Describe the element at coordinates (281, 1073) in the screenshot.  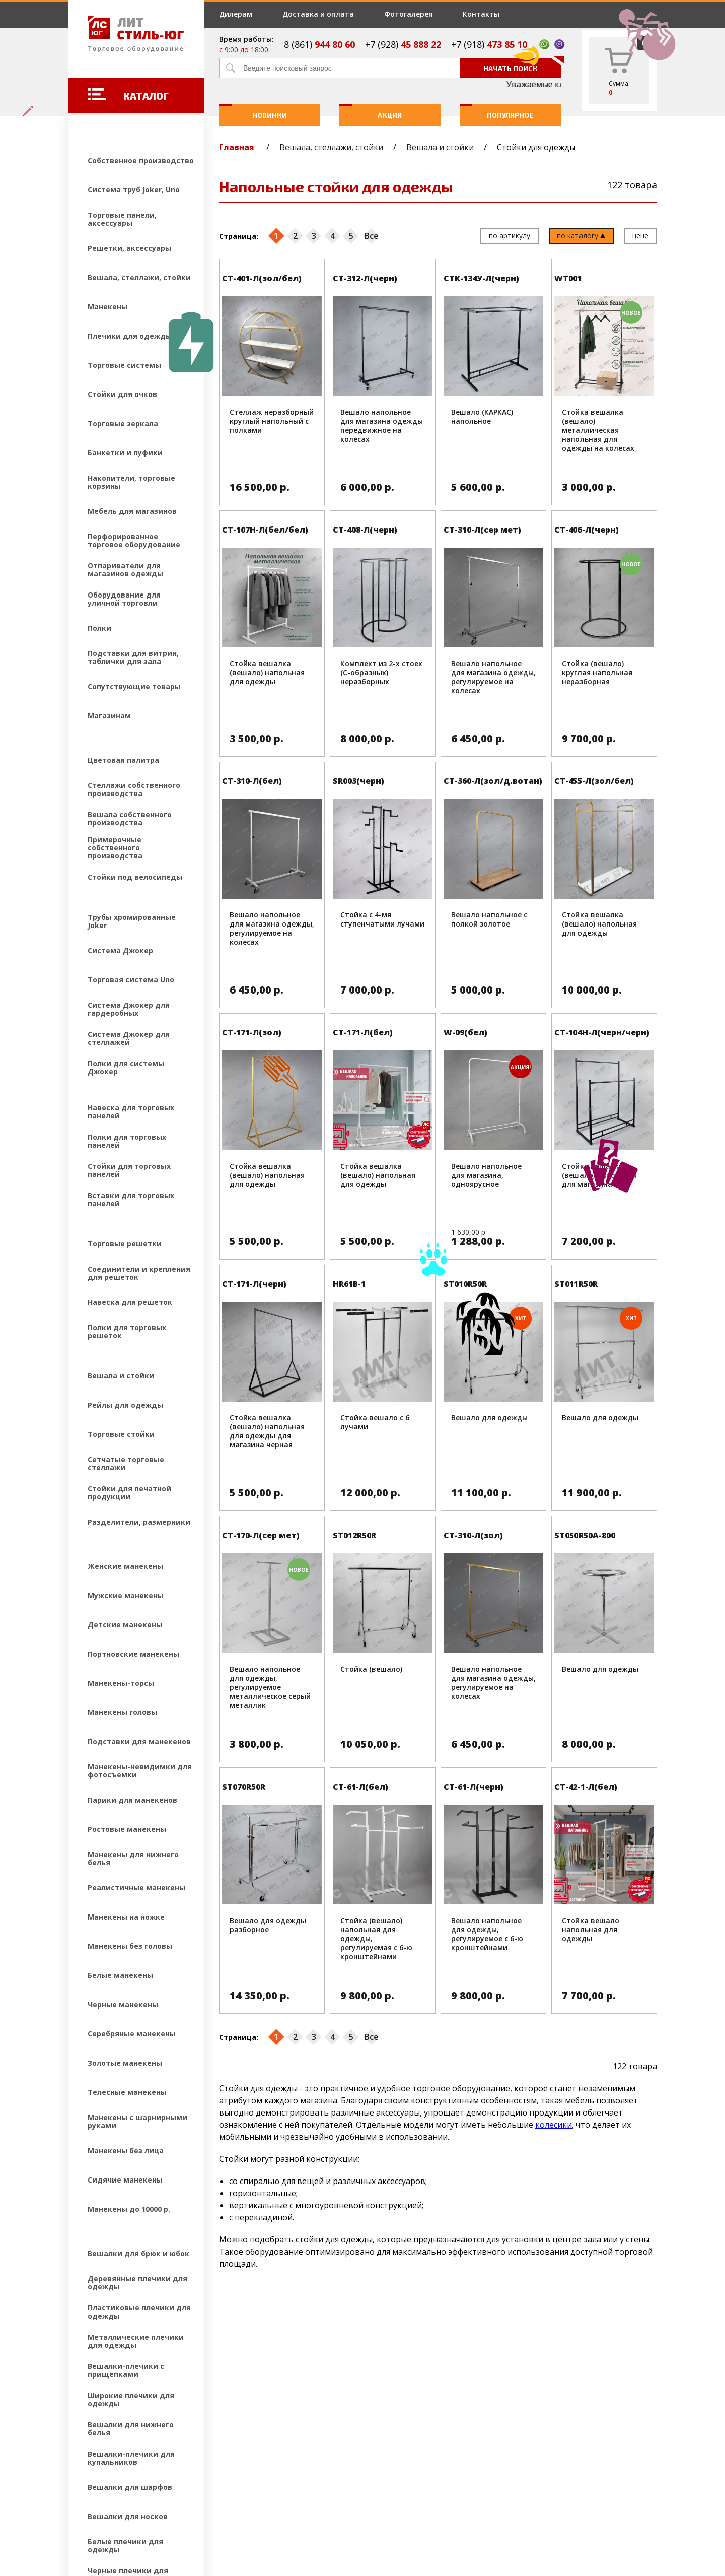
I see `equip a diving dagger weapon` at that location.